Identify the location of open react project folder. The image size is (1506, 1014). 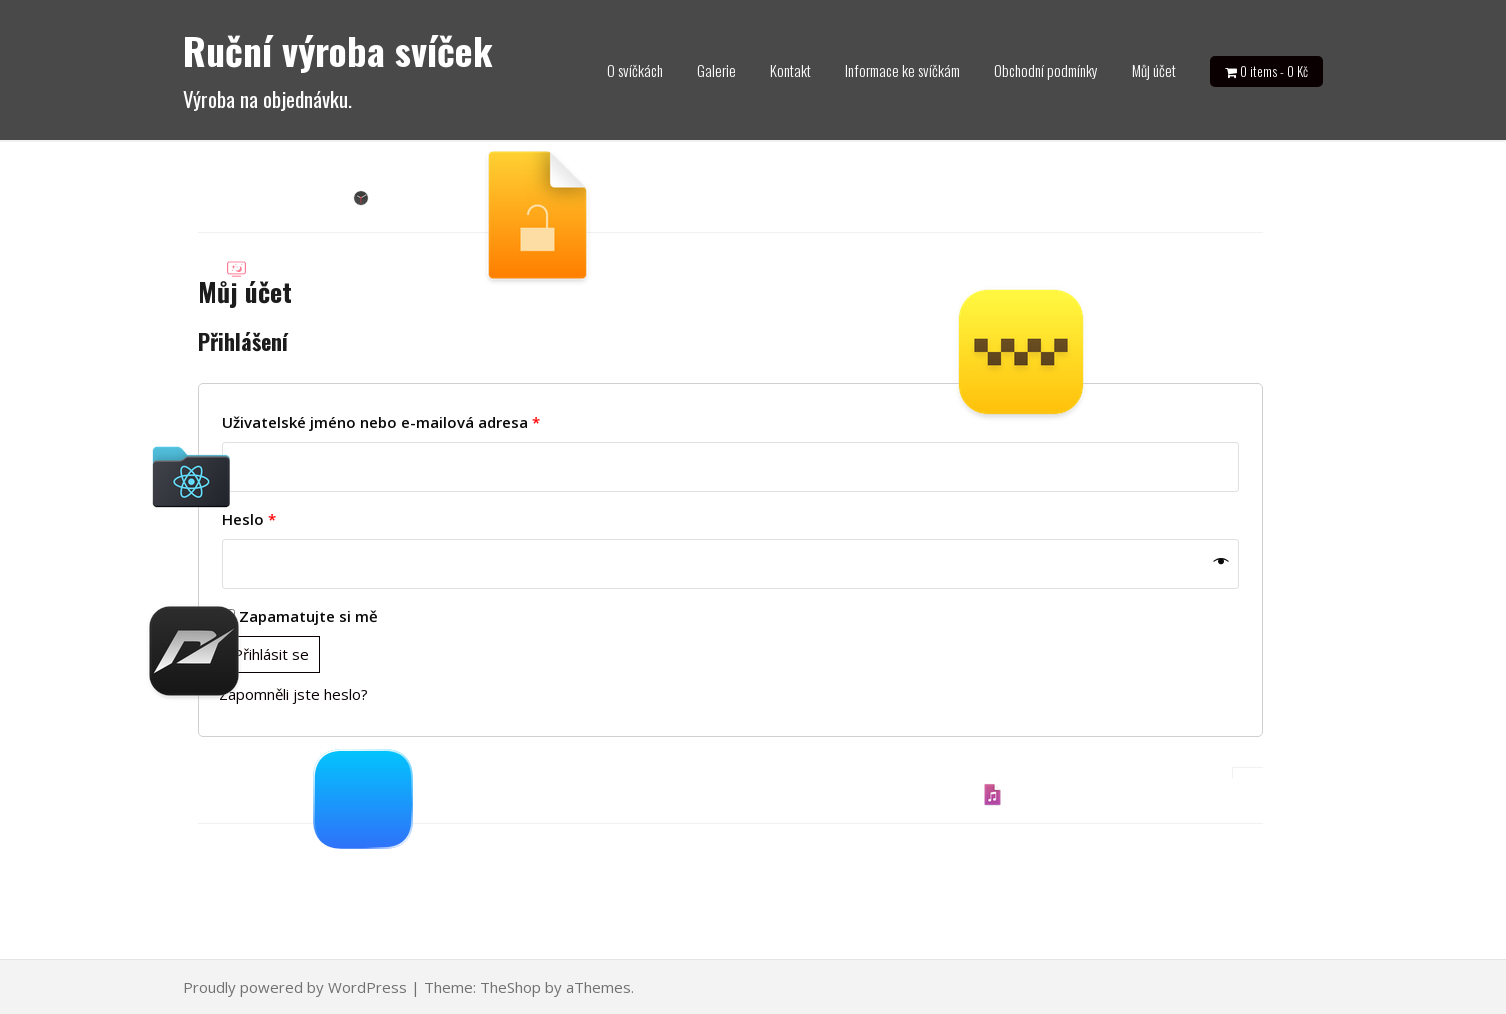
(191, 479).